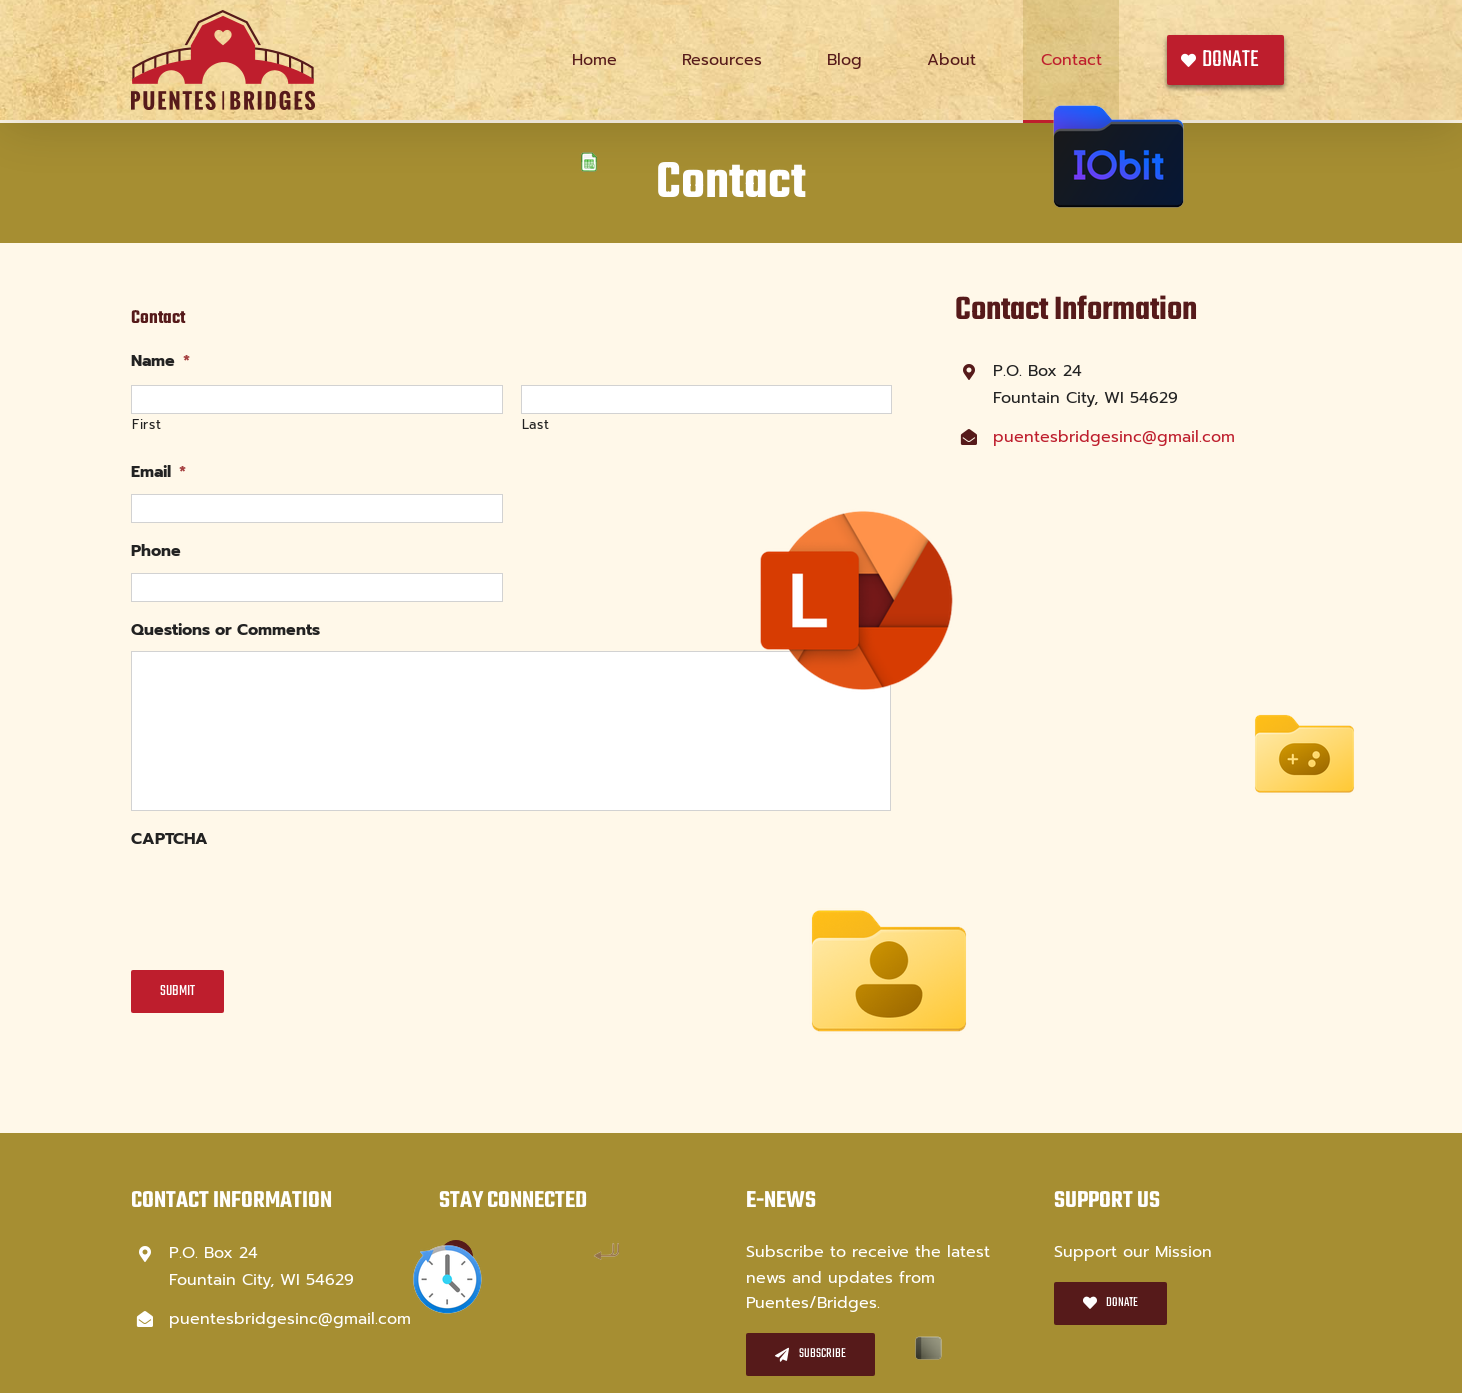 This screenshot has height=1393, width=1462. I want to click on open your personal user folder, so click(889, 975).